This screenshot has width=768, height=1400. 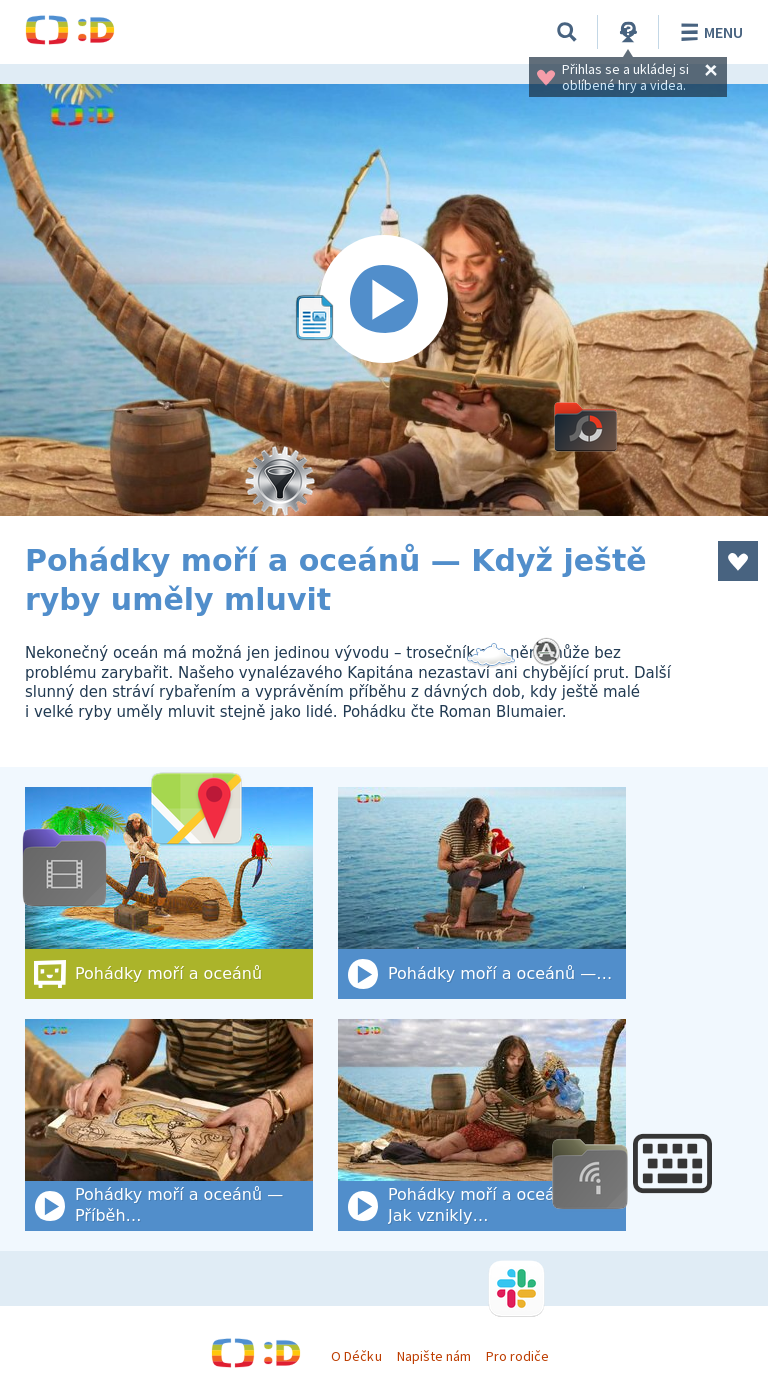 What do you see at coordinates (546, 651) in the screenshot?
I see `open the software update manager` at bounding box center [546, 651].